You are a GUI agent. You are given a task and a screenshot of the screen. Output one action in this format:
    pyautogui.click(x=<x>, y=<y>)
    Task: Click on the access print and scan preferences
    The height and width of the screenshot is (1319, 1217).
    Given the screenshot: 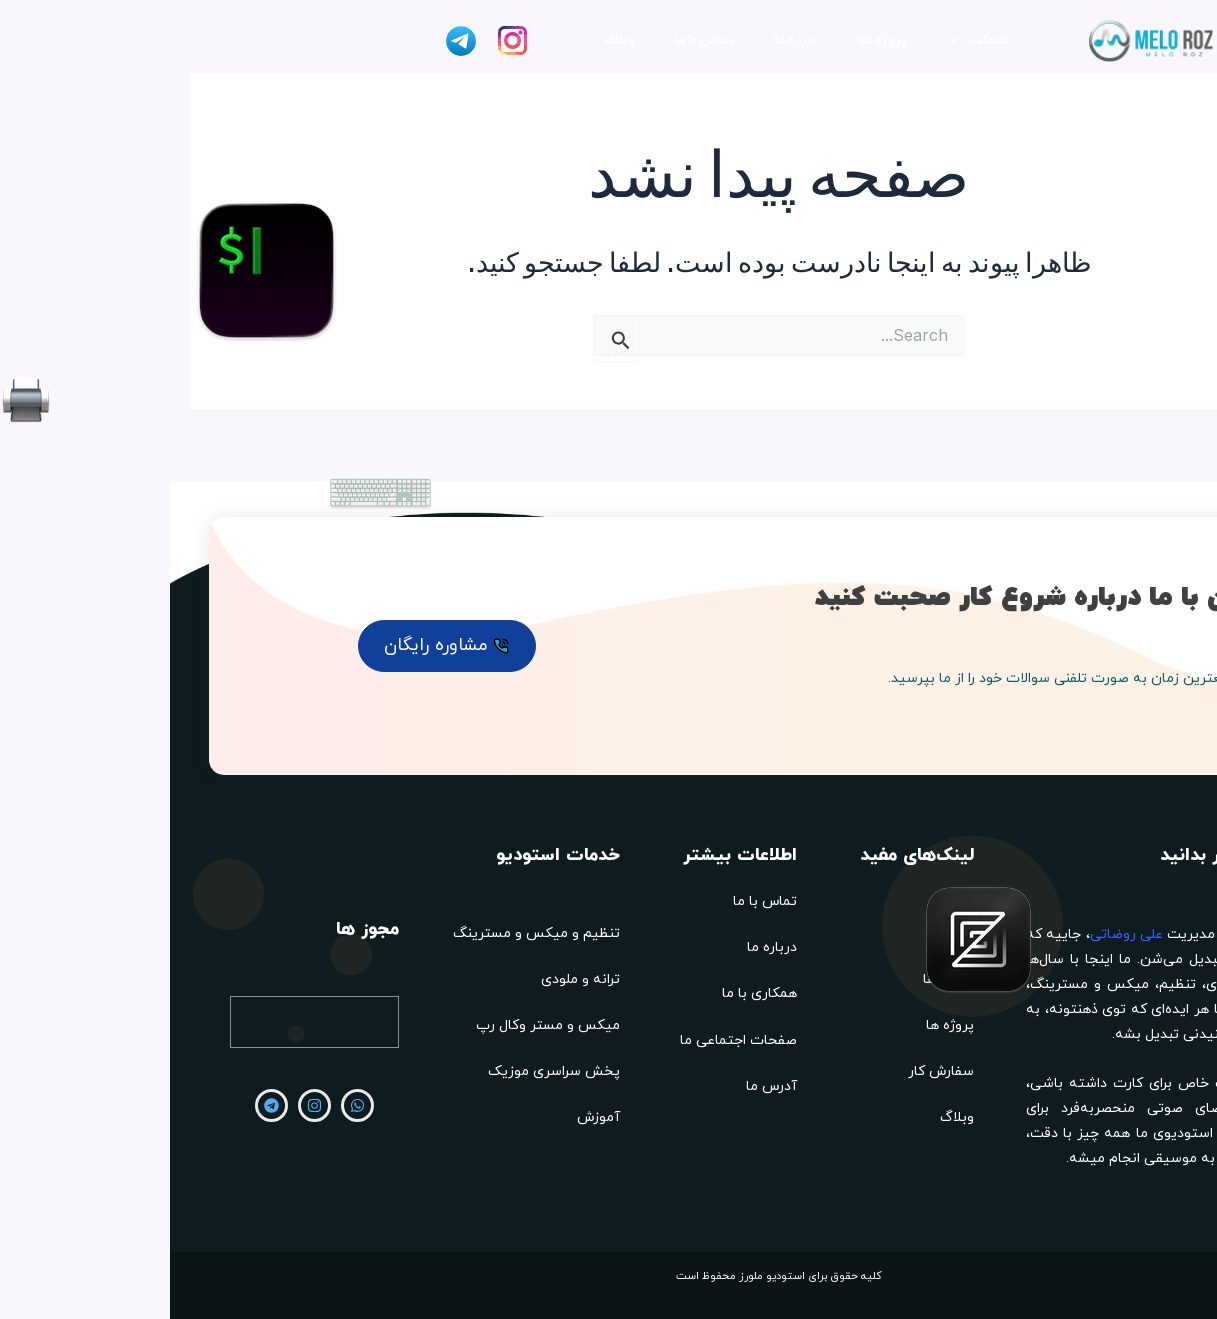 What is the action you would take?
    pyautogui.click(x=26, y=399)
    